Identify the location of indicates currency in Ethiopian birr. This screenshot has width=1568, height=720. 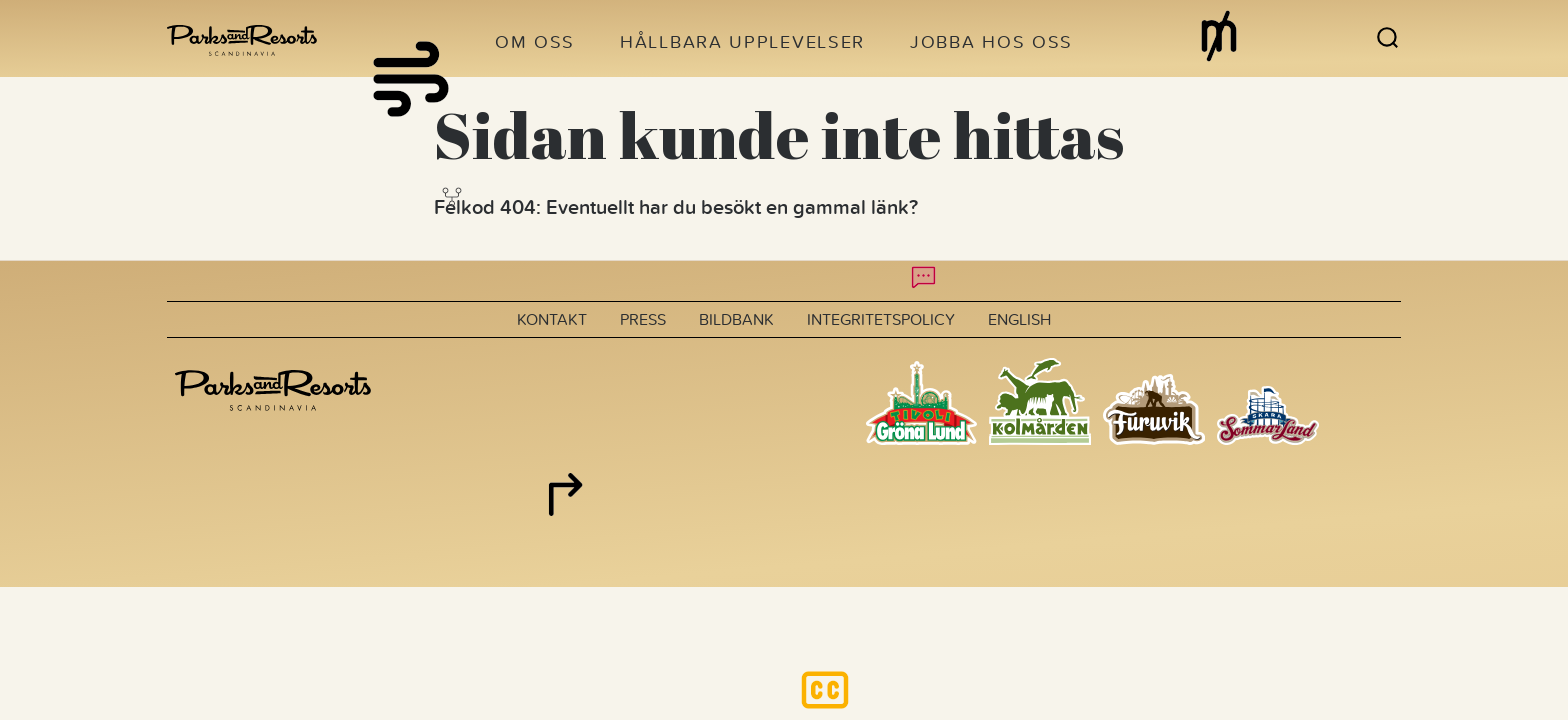
(1219, 36).